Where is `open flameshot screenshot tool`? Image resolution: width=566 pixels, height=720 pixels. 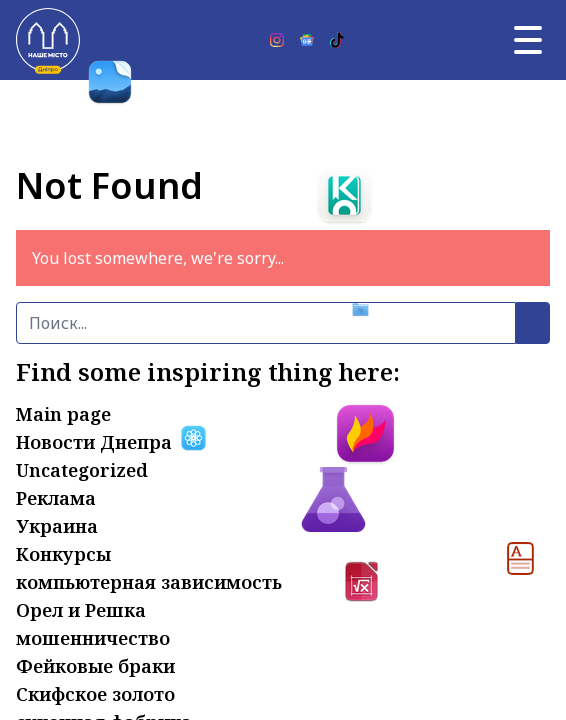
open flameshot screenshot tool is located at coordinates (365, 433).